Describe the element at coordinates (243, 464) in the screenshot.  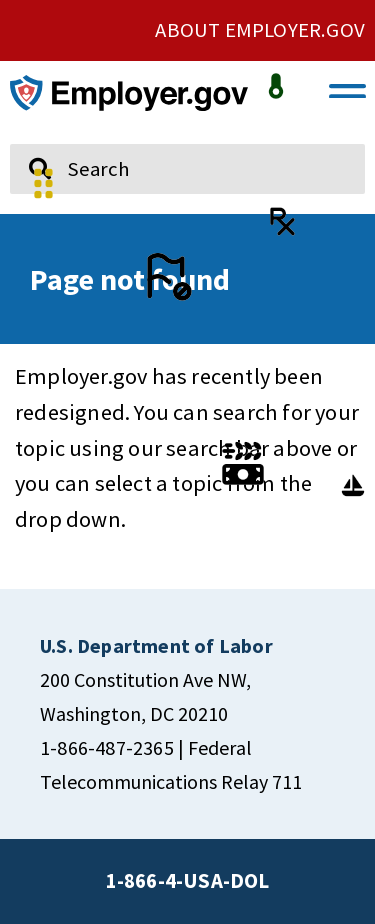
I see `access agricultural subsidies or farm payments` at that location.